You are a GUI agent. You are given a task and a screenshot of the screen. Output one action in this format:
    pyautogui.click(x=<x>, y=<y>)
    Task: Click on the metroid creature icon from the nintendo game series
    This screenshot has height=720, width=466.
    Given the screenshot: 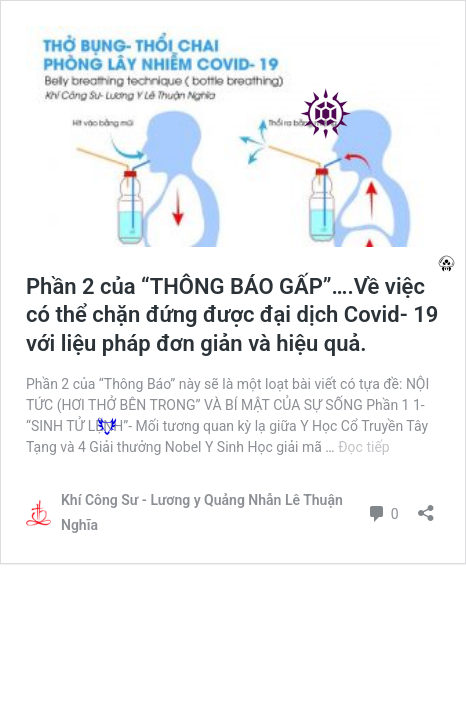 What is the action you would take?
    pyautogui.click(x=446, y=263)
    